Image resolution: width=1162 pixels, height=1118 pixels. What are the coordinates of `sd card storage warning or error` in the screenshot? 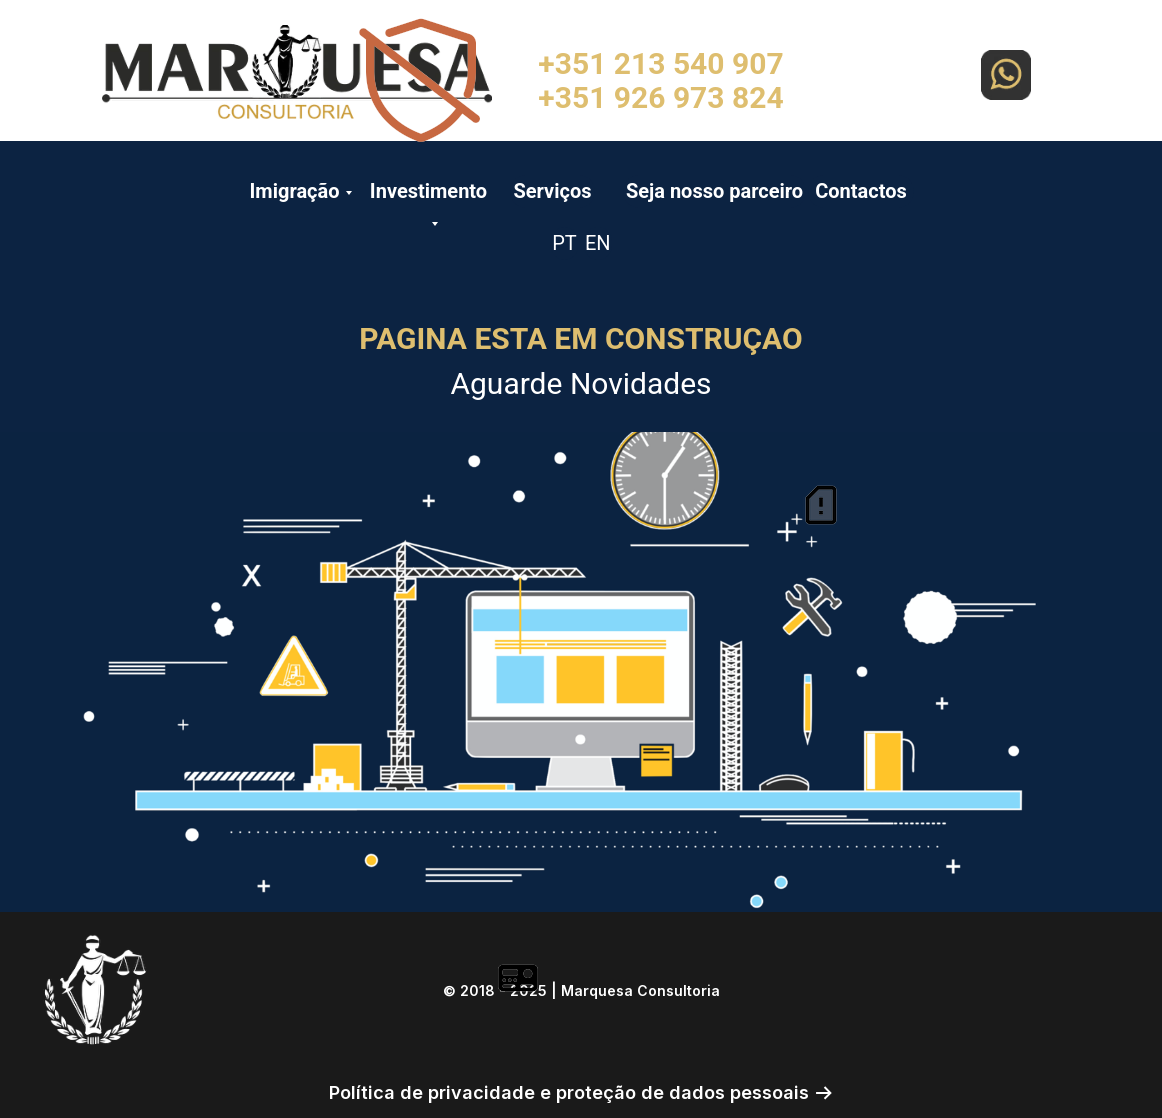 It's located at (821, 505).